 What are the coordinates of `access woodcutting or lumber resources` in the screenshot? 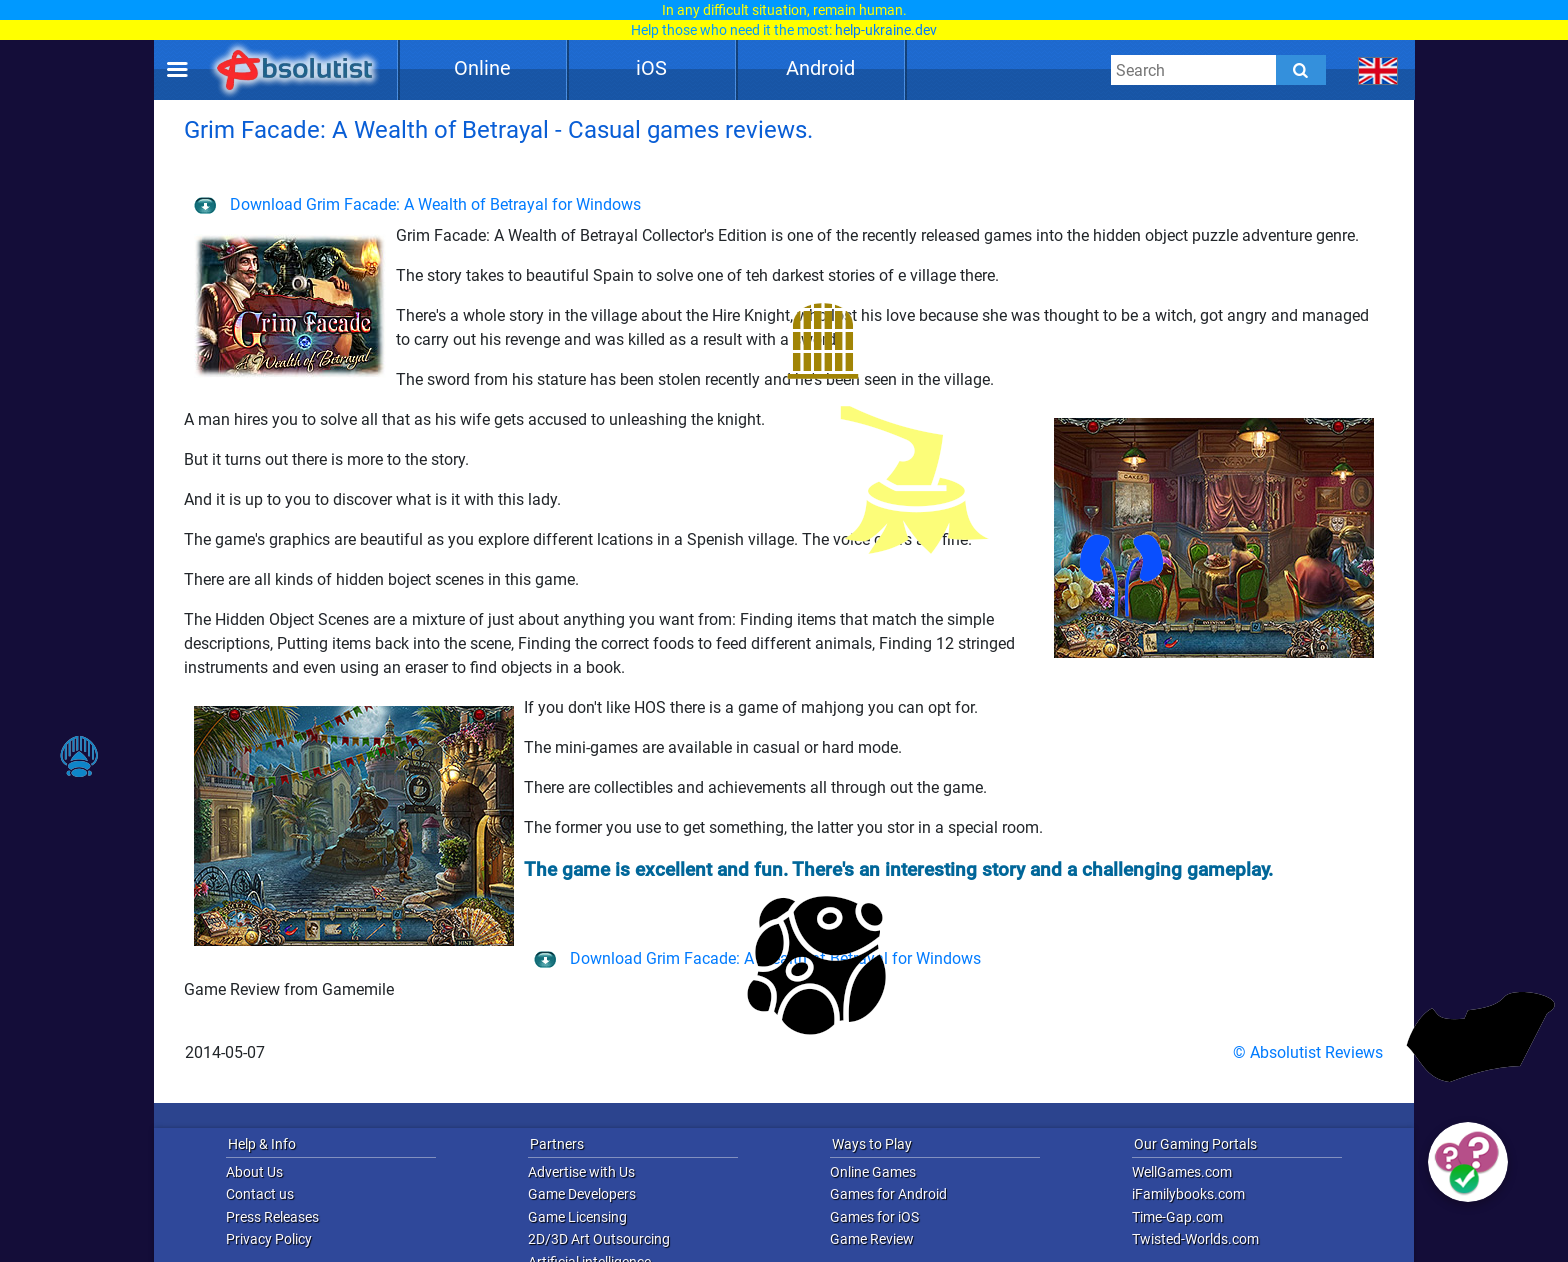 It's located at (915, 480).